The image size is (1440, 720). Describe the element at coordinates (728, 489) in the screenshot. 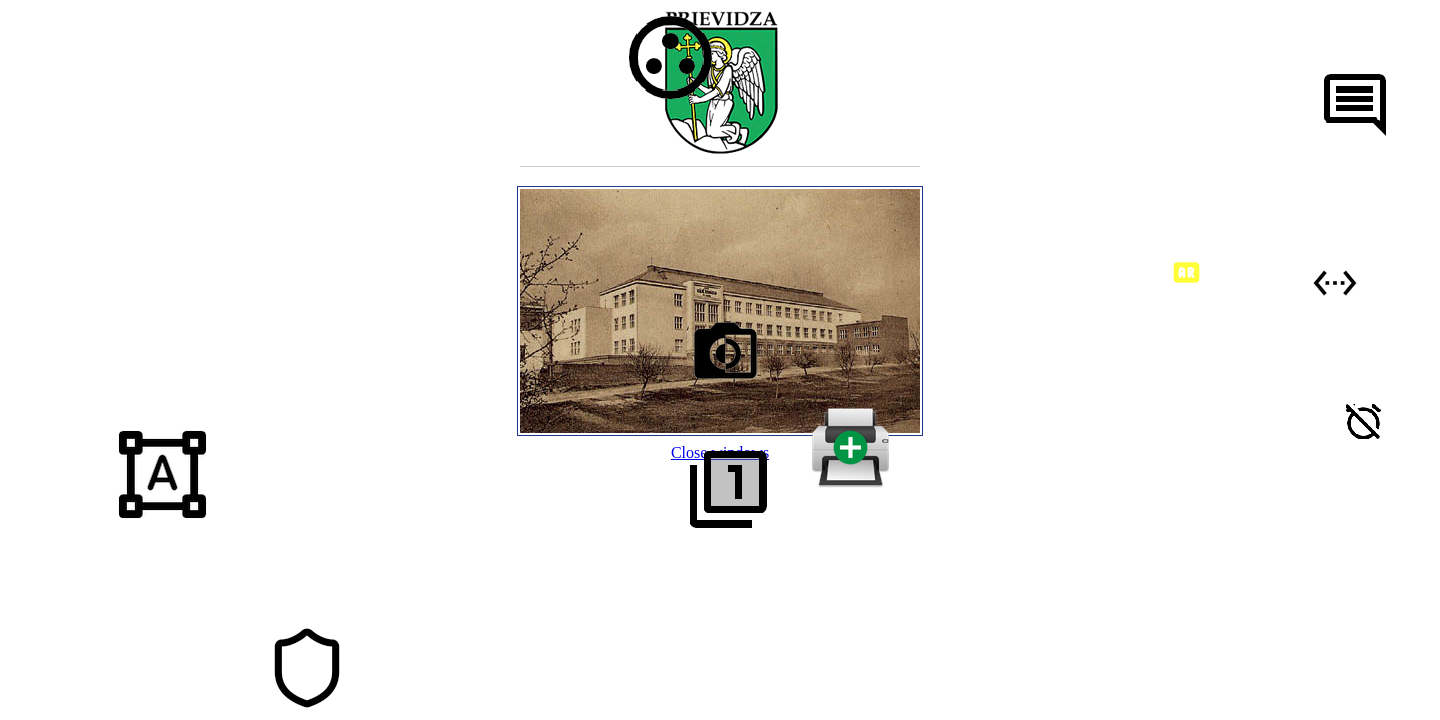

I see `indicates first item in a numbered sequence` at that location.